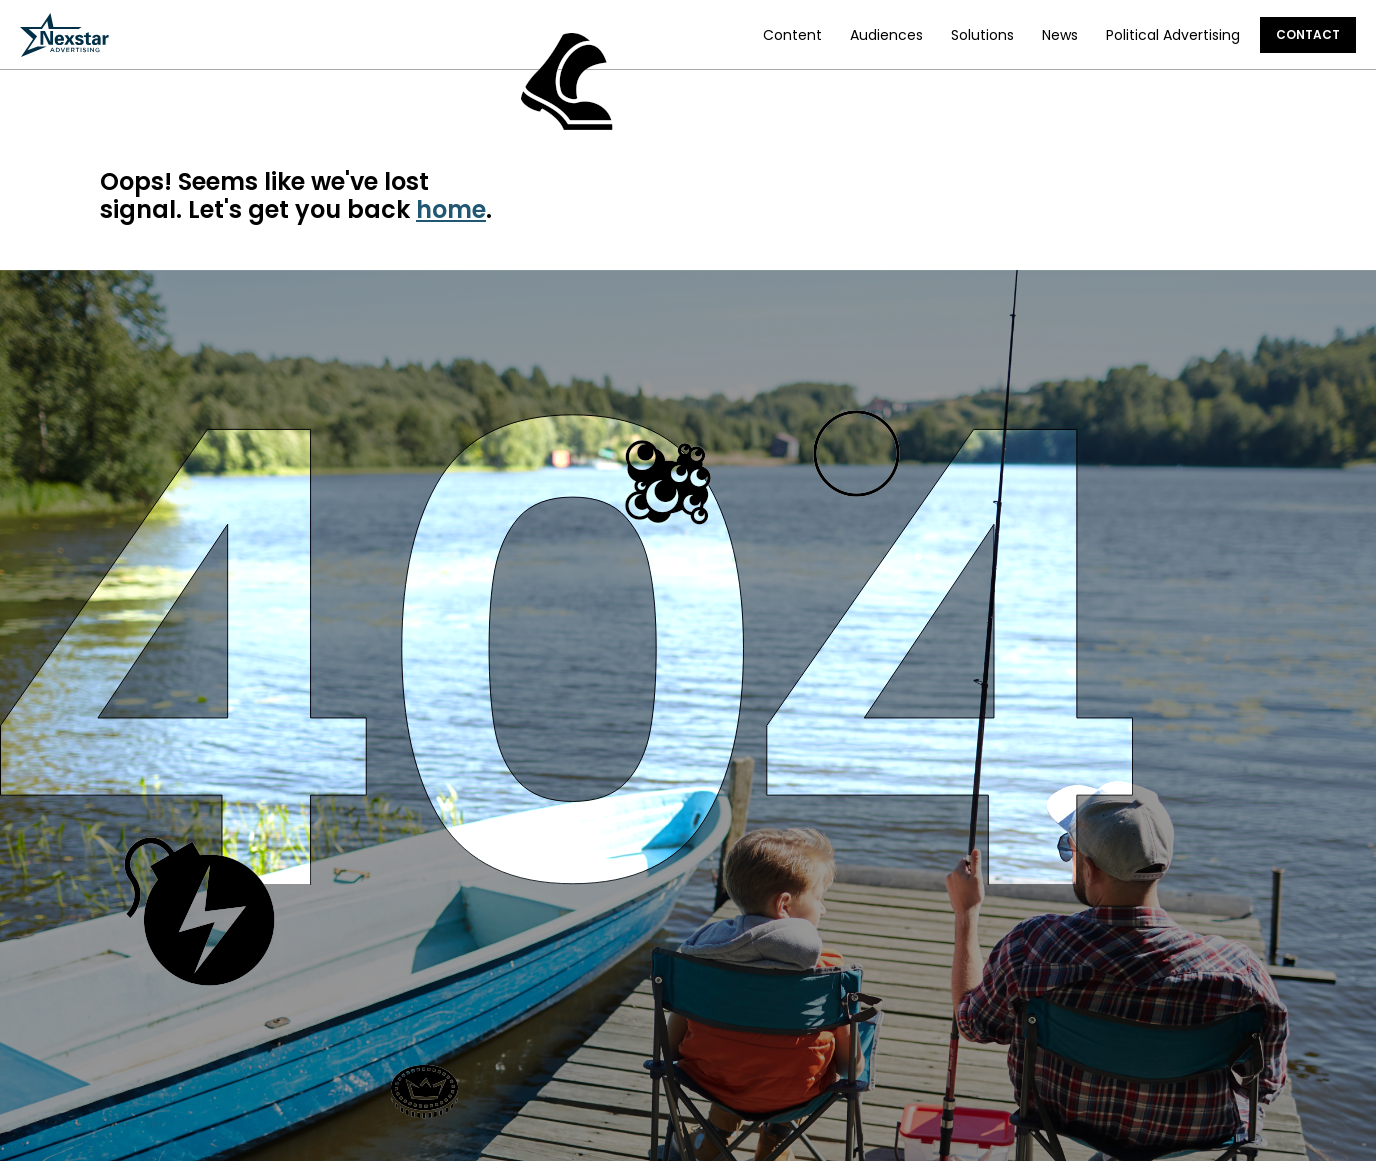 The image size is (1376, 1161). Describe the element at coordinates (424, 1091) in the screenshot. I see `view your premium currency balance` at that location.